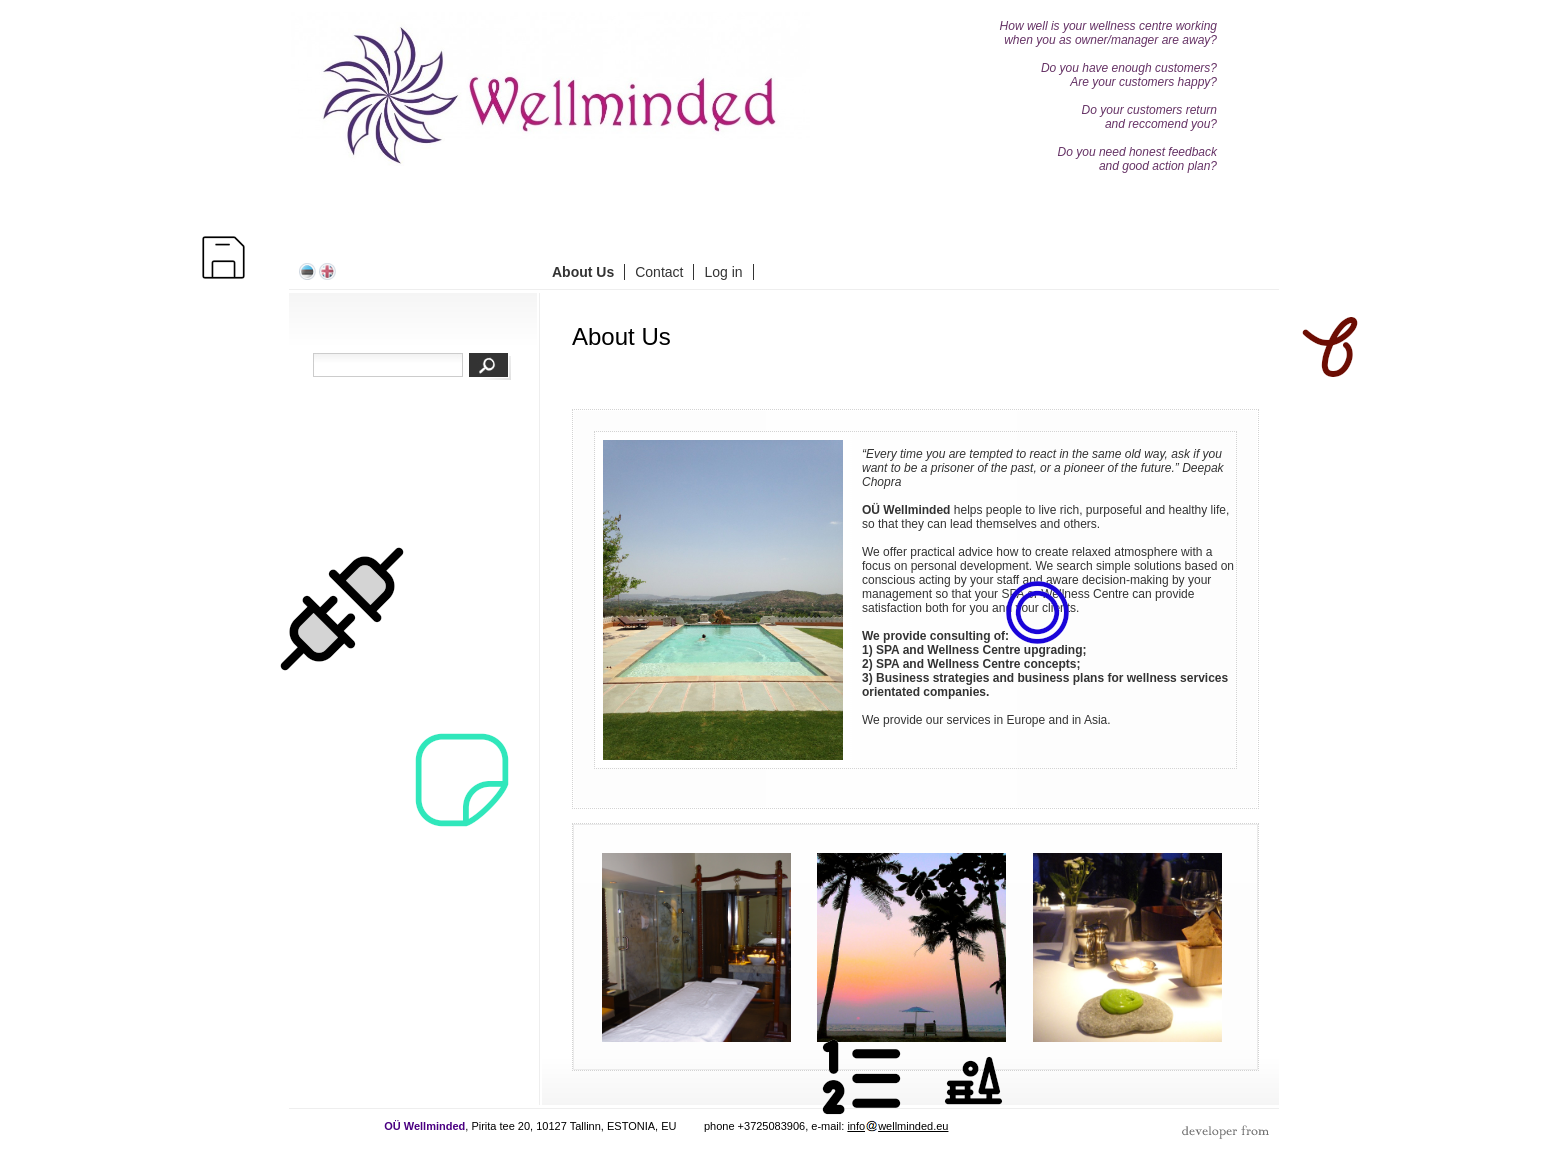  I want to click on add a sticker to your message, so click(462, 780).